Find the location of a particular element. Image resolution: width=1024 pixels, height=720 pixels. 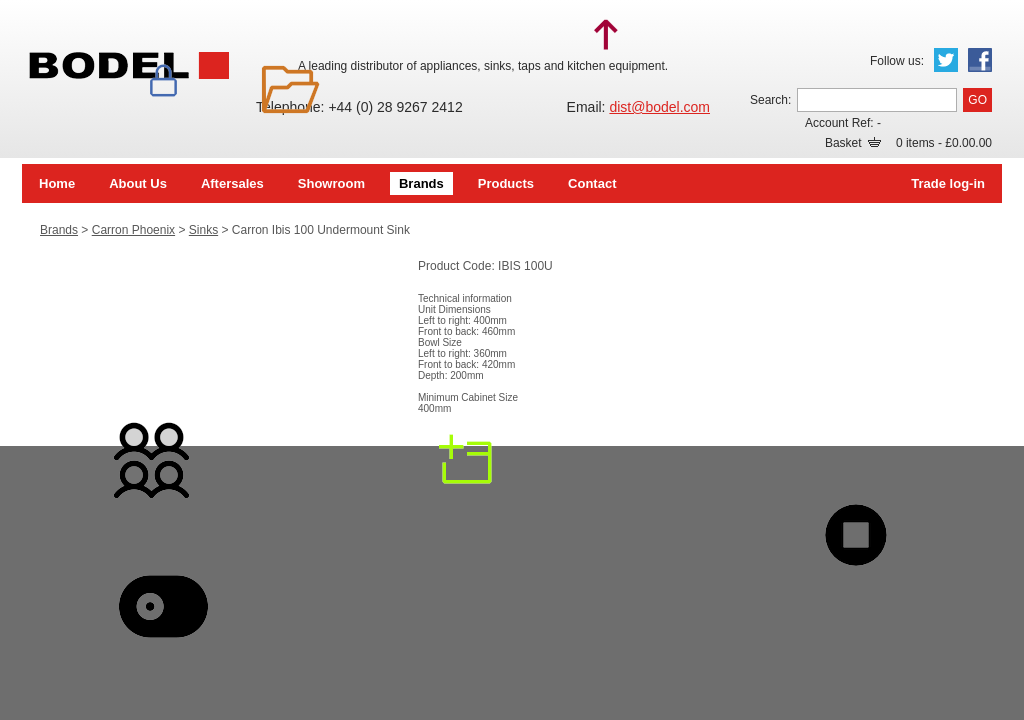

toggle switch in off position is located at coordinates (163, 606).